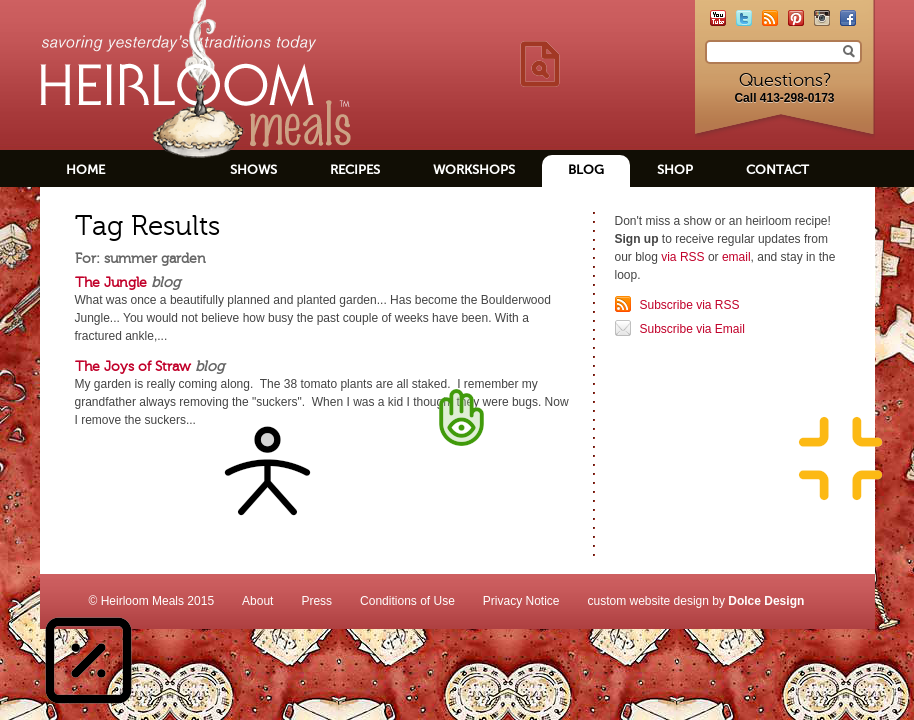 The image size is (914, 720). I want to click on exit fullscreen mode, so click(840, 458).